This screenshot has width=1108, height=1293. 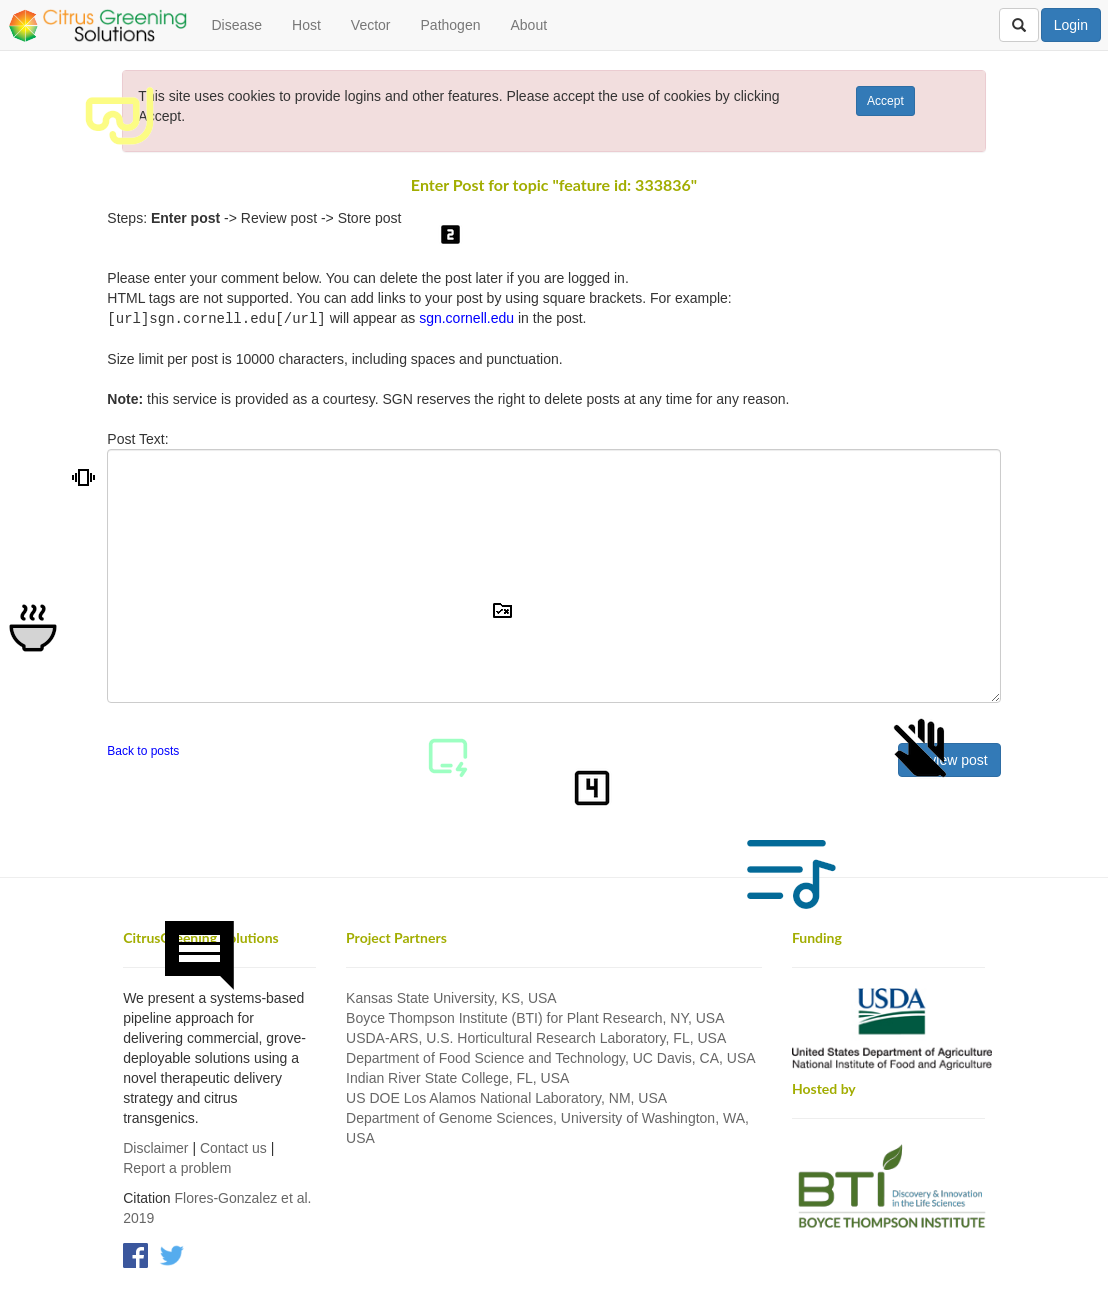 I want to click on view your music playlist, so click(x=786, y=869).